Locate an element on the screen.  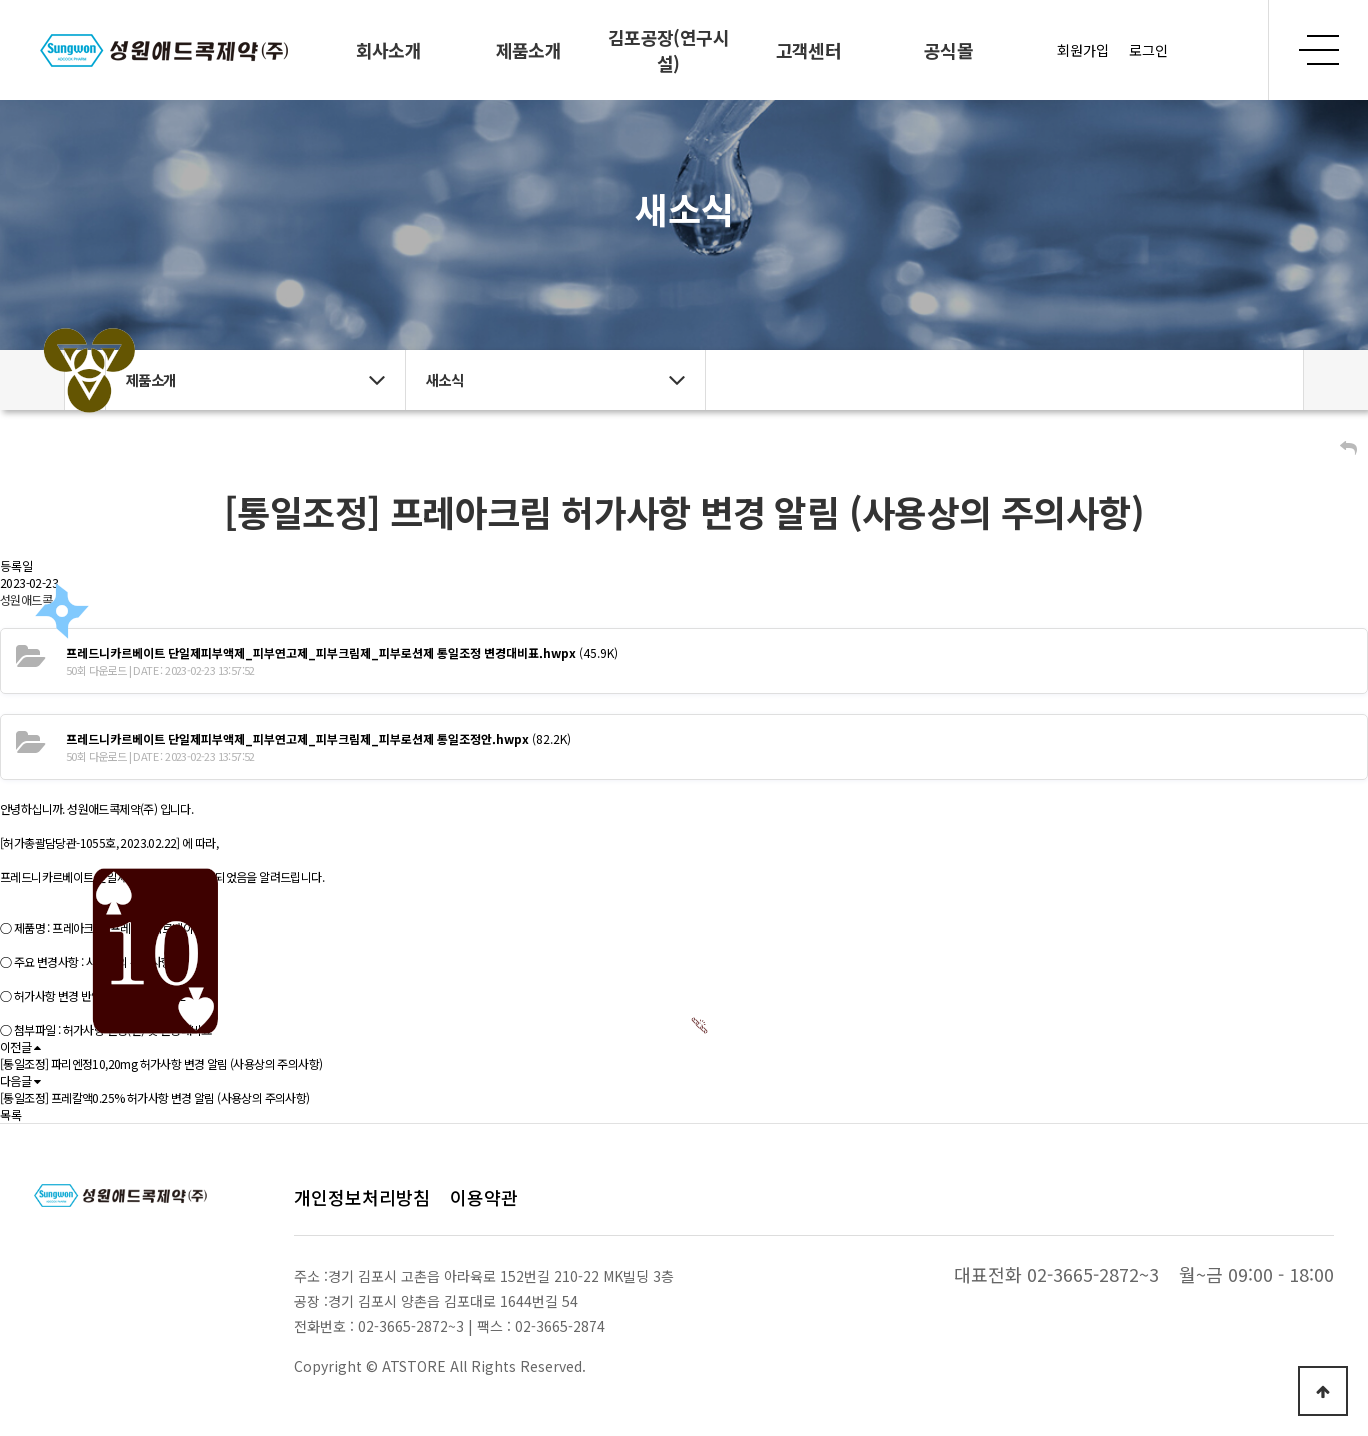
ninja or stealth game mode is located at coordinates (62, 611).